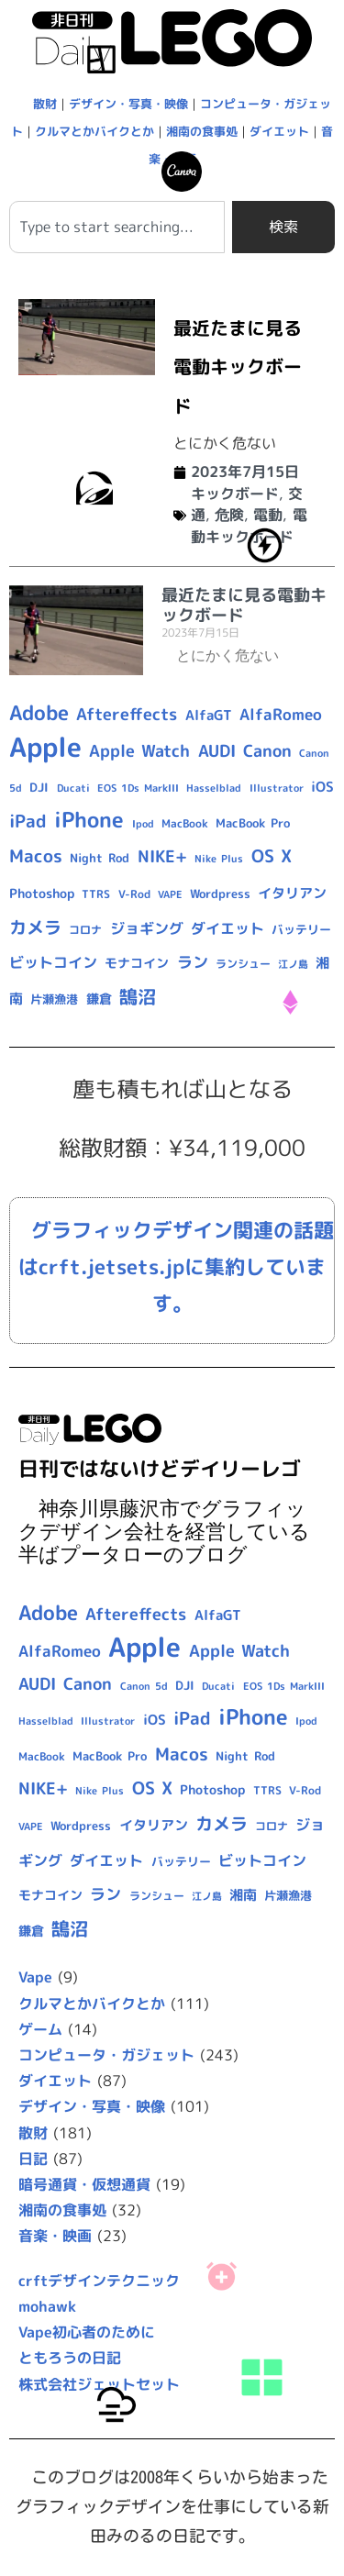  Describe the element at coordinates (290, 1002) in the screenshot. I see `Ethereum cryptocurrency logo` at that location.